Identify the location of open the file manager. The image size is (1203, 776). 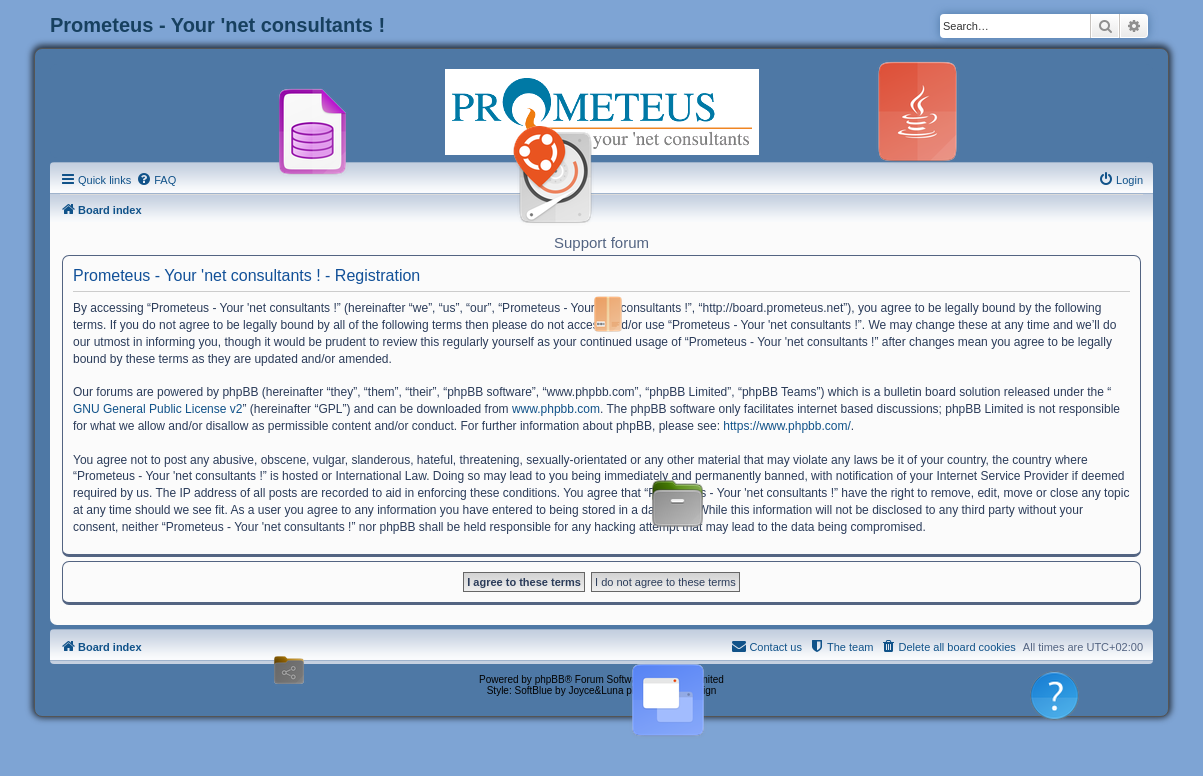
(677, 503).